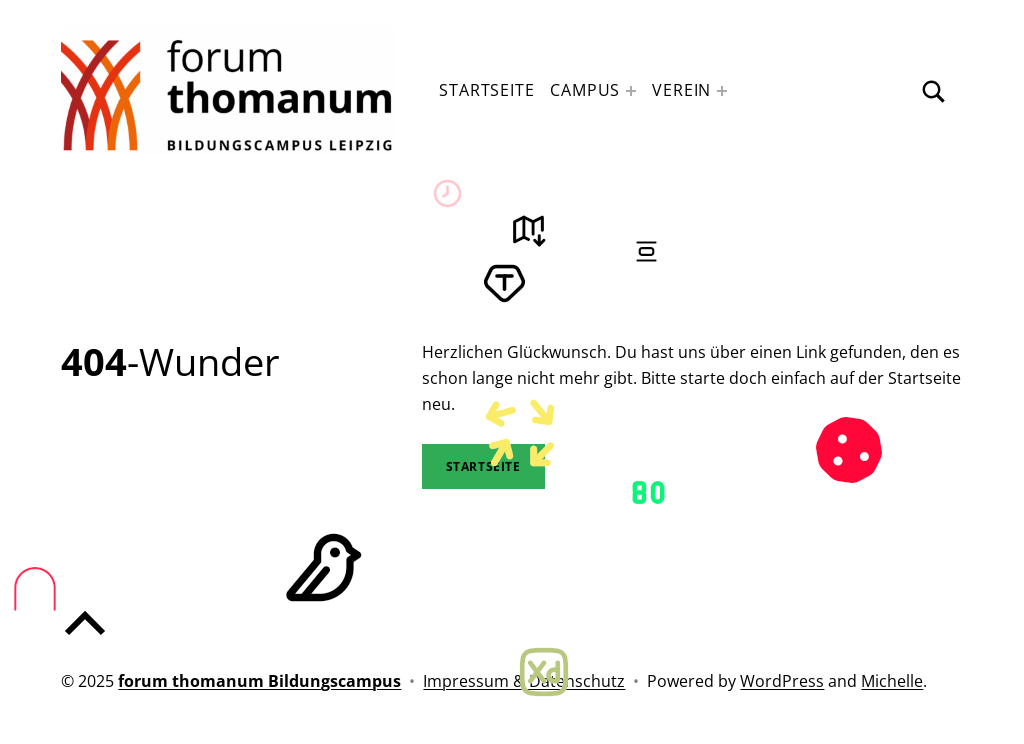 The width and height of the screenshot is (1024, 744). Describe the element at coordinates (447, 193) in the screenshot. I see `view current time` at that location.